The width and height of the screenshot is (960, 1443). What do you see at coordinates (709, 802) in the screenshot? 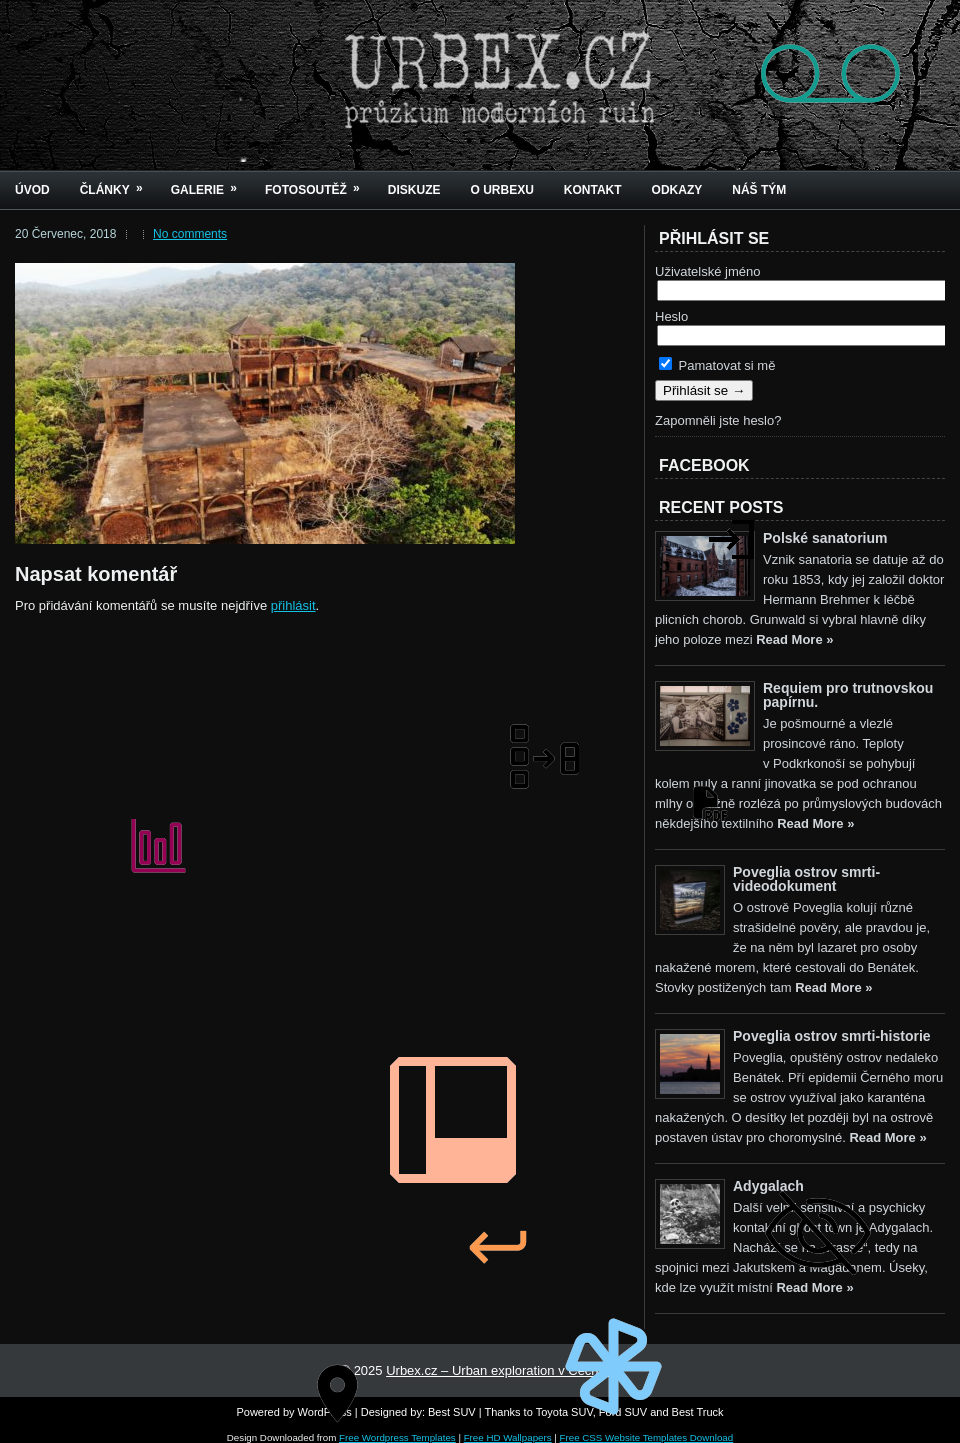
I see `view or open a PDF document` at bounding box center [709, 802].